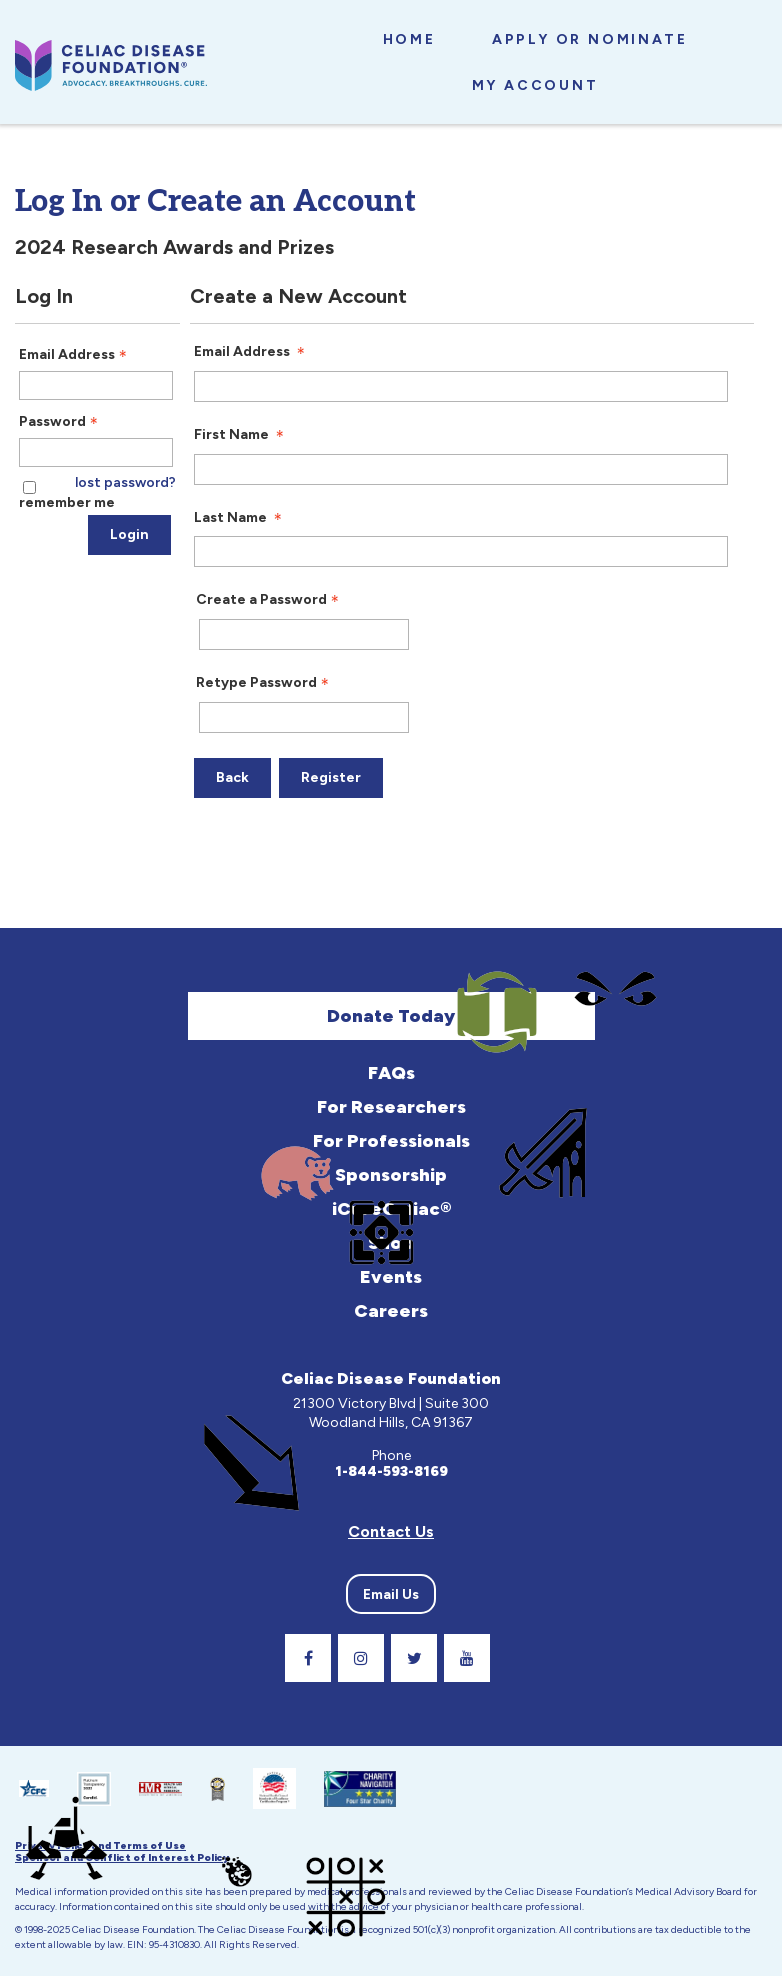 This screenshot has height=1976, width=782. Describe the element at coordinates (66, 1840) in the screenshot. I see `mars pathfinder rover or space exploration feature` at that location.